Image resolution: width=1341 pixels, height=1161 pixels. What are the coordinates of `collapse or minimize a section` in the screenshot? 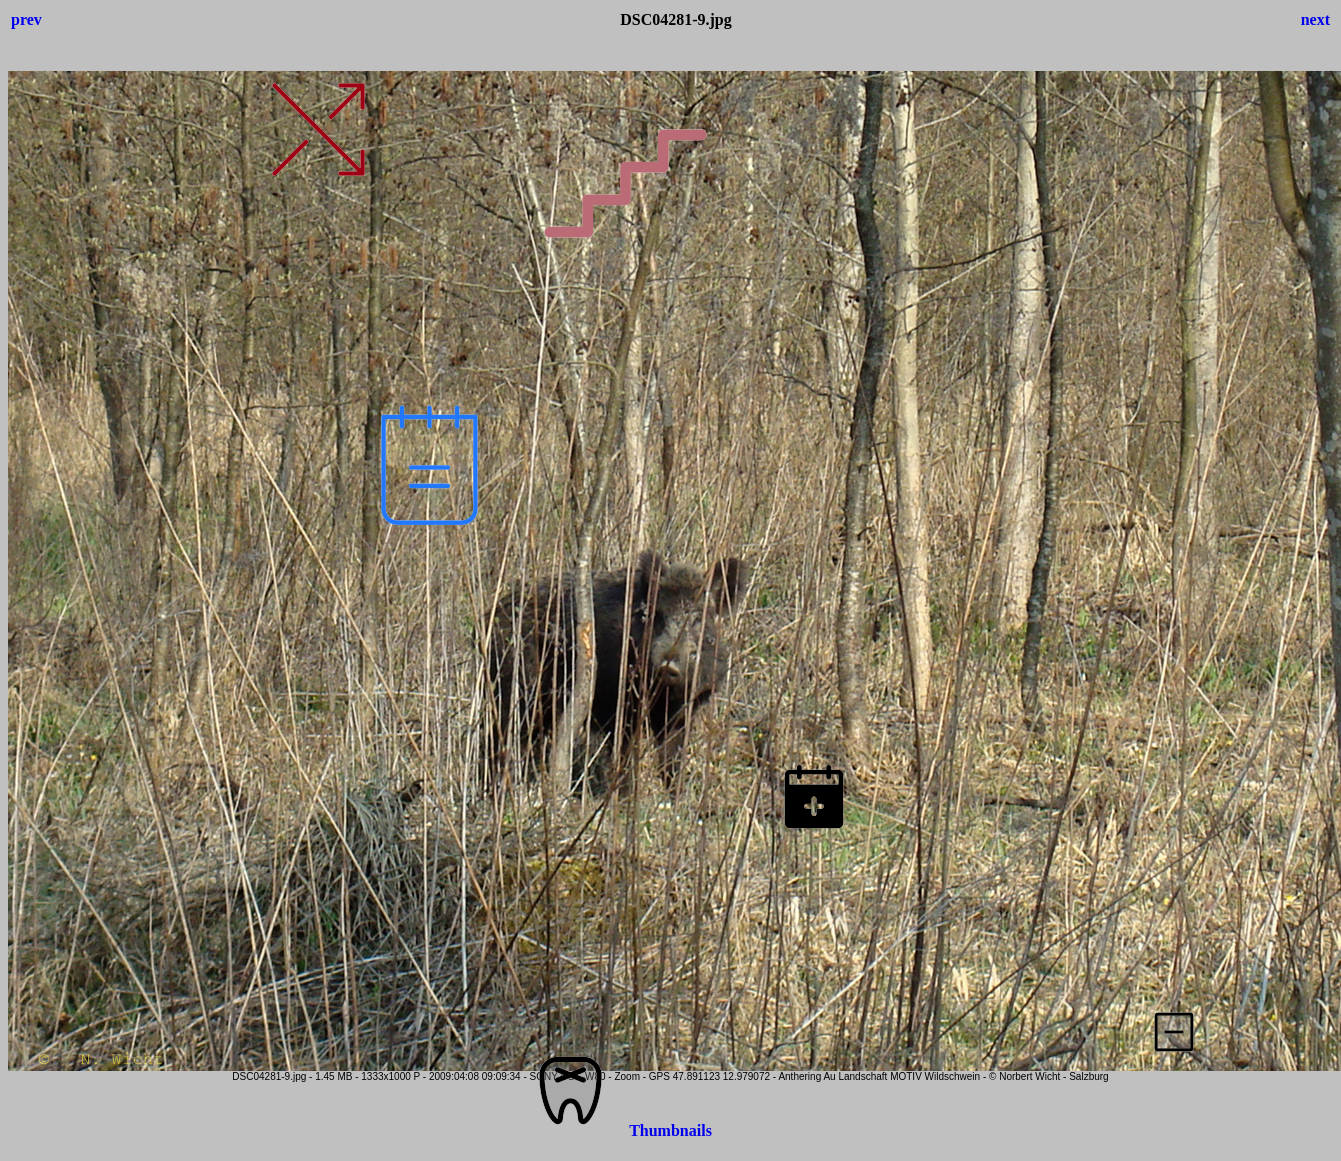 It's located at (1174, 1032).